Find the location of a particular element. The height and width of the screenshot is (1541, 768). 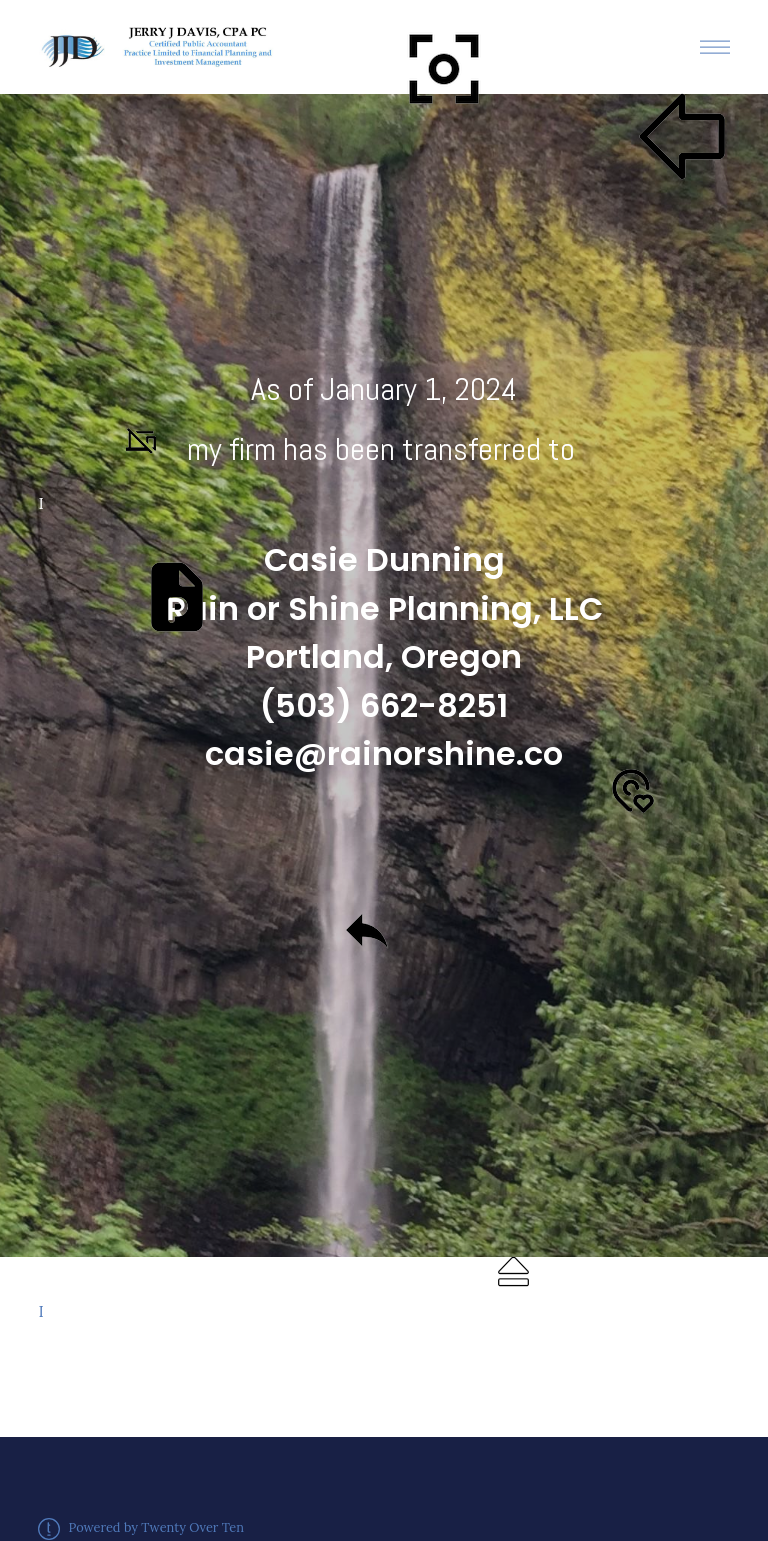

focus camera on a subject is located at coordinates (444, 69).